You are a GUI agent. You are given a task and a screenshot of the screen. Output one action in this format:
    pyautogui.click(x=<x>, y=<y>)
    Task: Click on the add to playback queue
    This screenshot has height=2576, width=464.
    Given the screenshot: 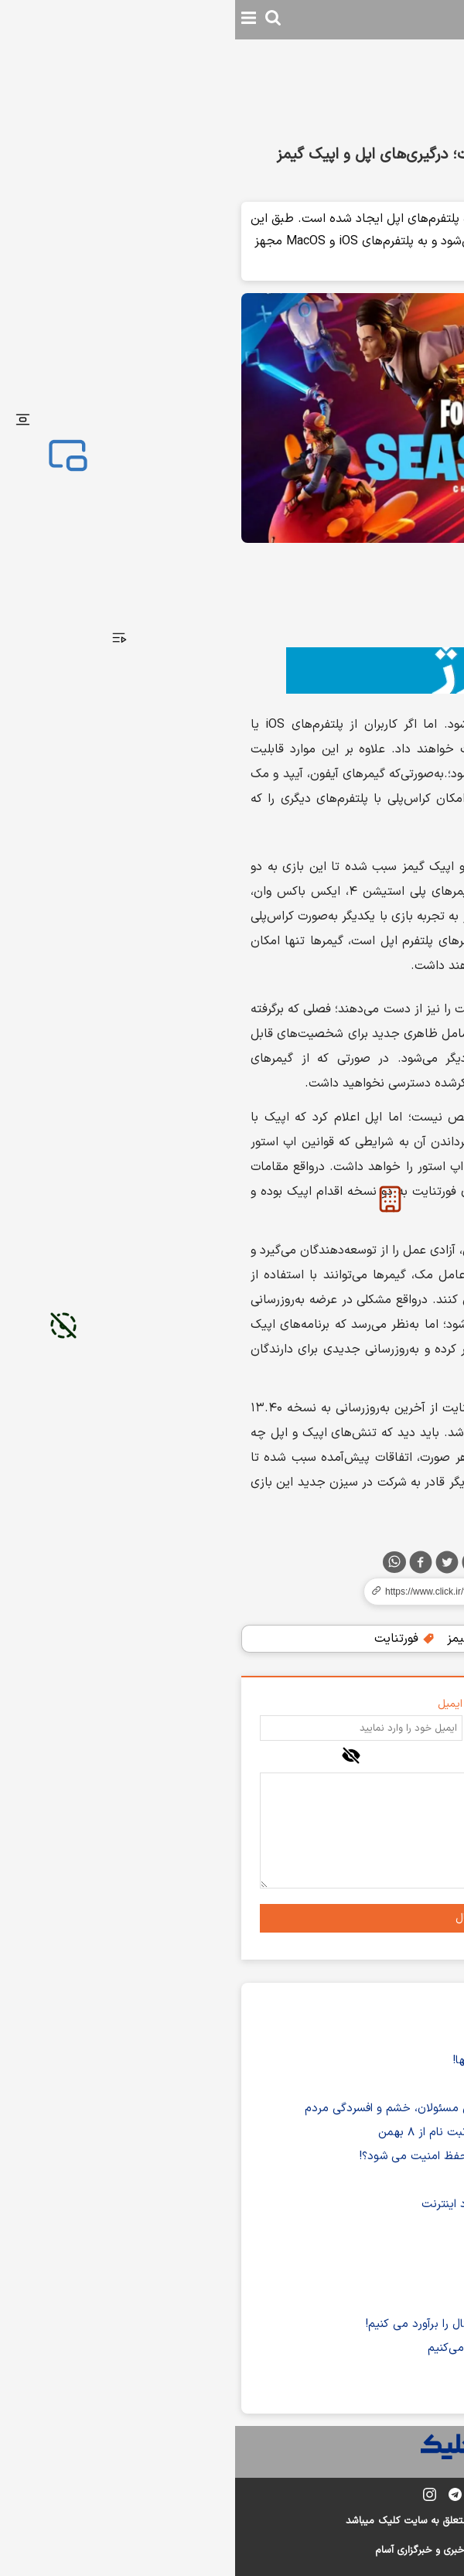 What is the action you would take?
    pyautogui.click(x=118, y=637)
    